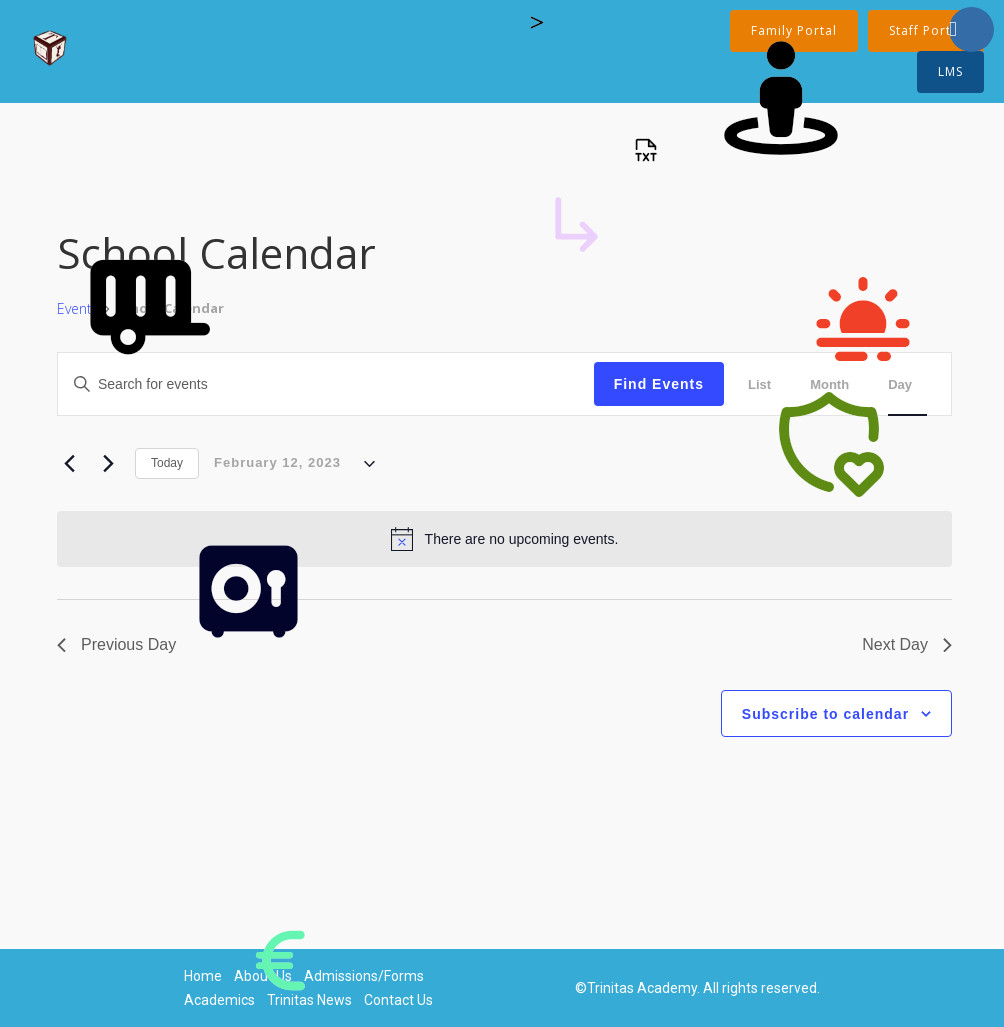 The image size is (1004, 1027). I want to click on view trailer or towing equipment options, so click(147, 304).